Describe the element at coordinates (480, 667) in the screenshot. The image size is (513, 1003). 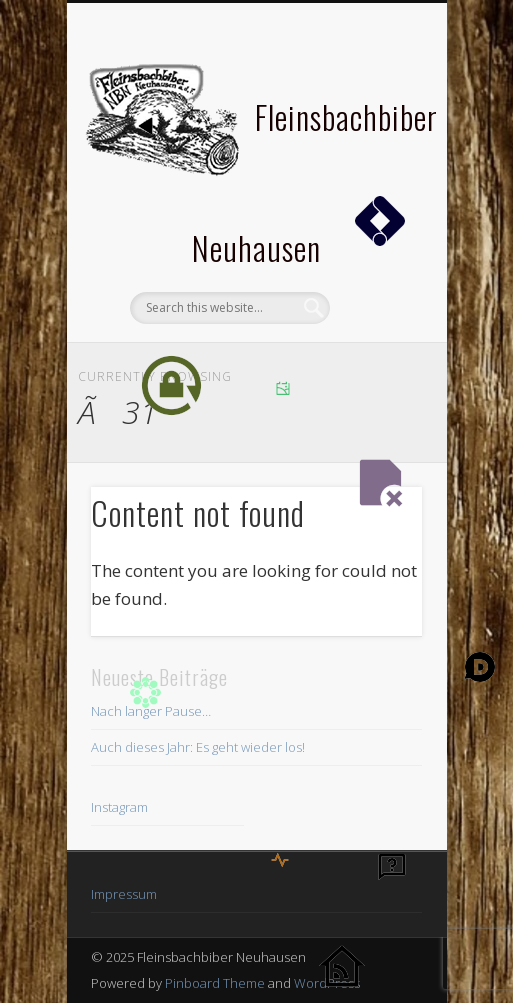
I see `open Disqus comments section` at that location.